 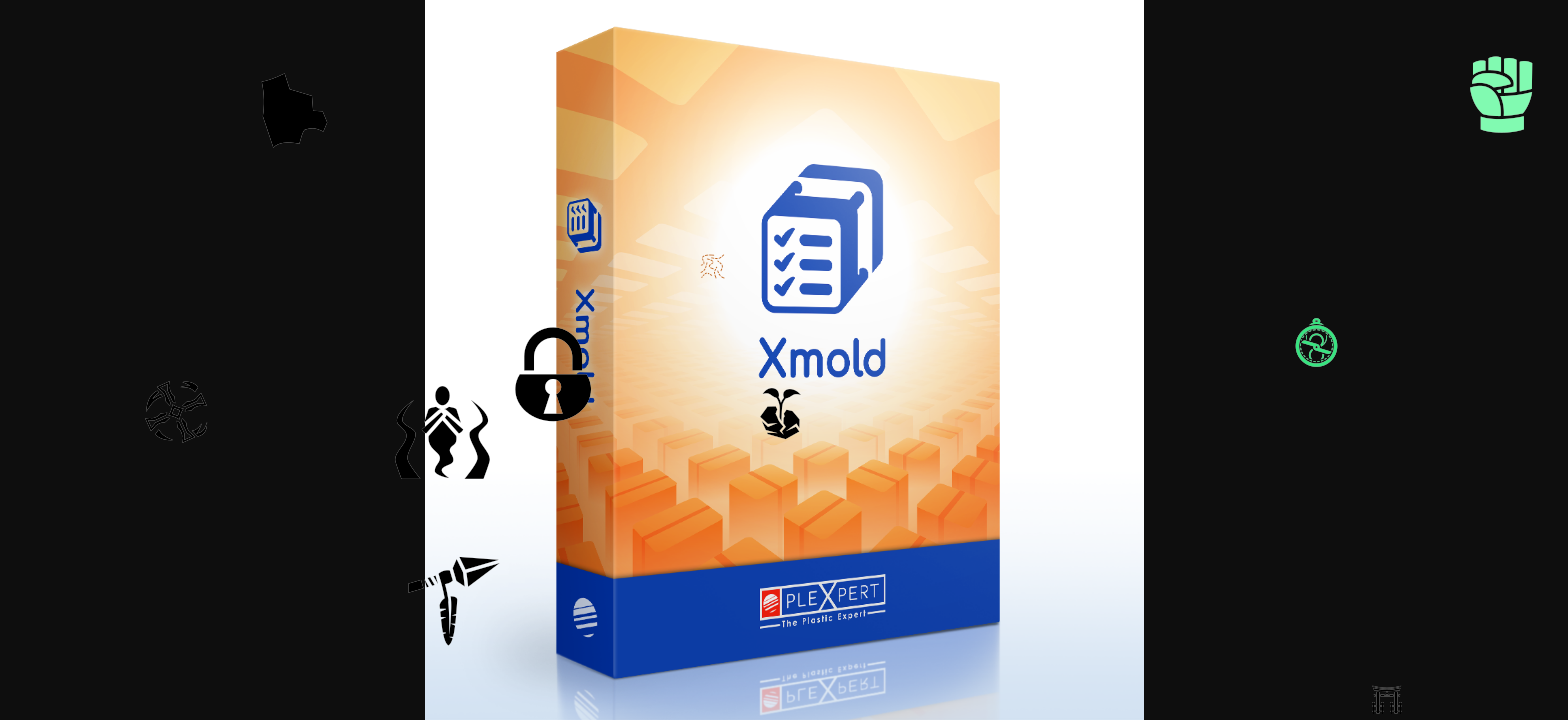 What do you see at coordinates (294, 110) in the screenshot?
I see `select Bolivia as your country or region` at bounding box center [294, 110].